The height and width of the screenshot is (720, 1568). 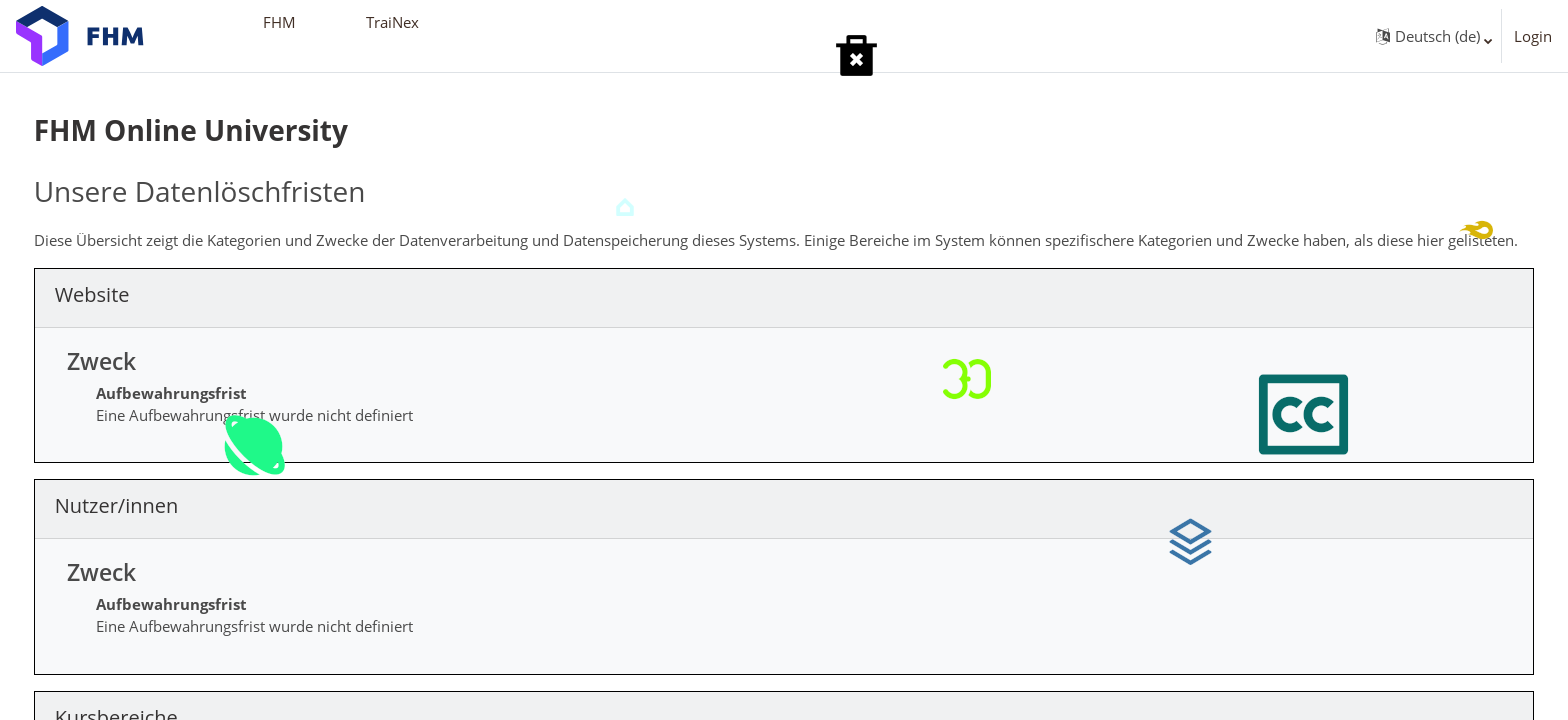 I want to click on enable closed captions for video content, so click(x=1303, y=414).